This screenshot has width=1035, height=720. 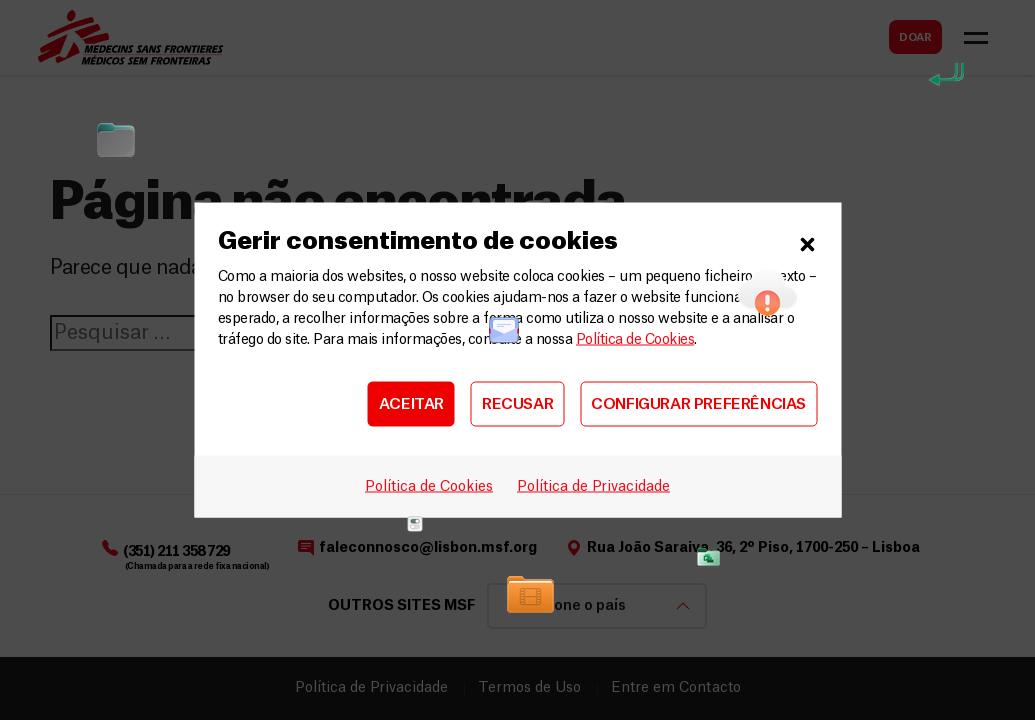 What do you see at coordinates (530, 594) in the screenshot?
I see `open your videos folder` at bounding box center [530, 594].